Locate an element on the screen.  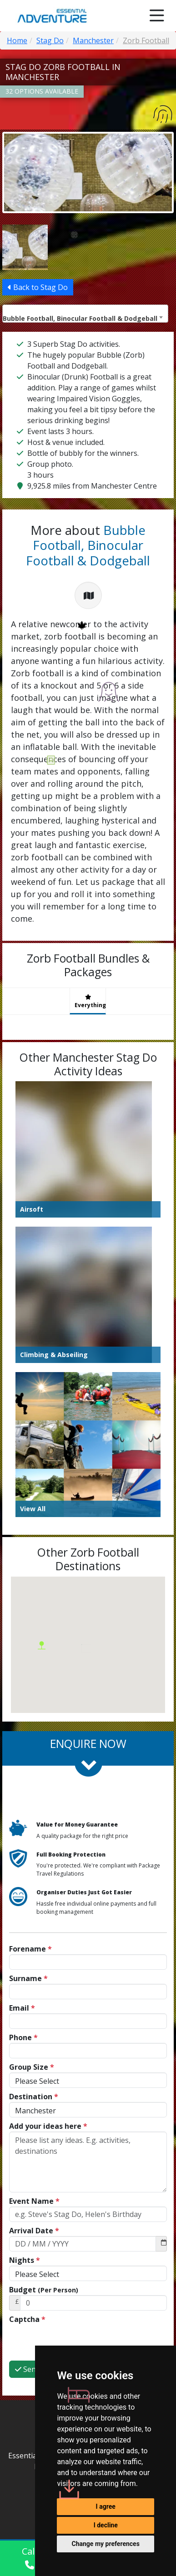
mark a location on the map is located at coordinates (41, 1645).